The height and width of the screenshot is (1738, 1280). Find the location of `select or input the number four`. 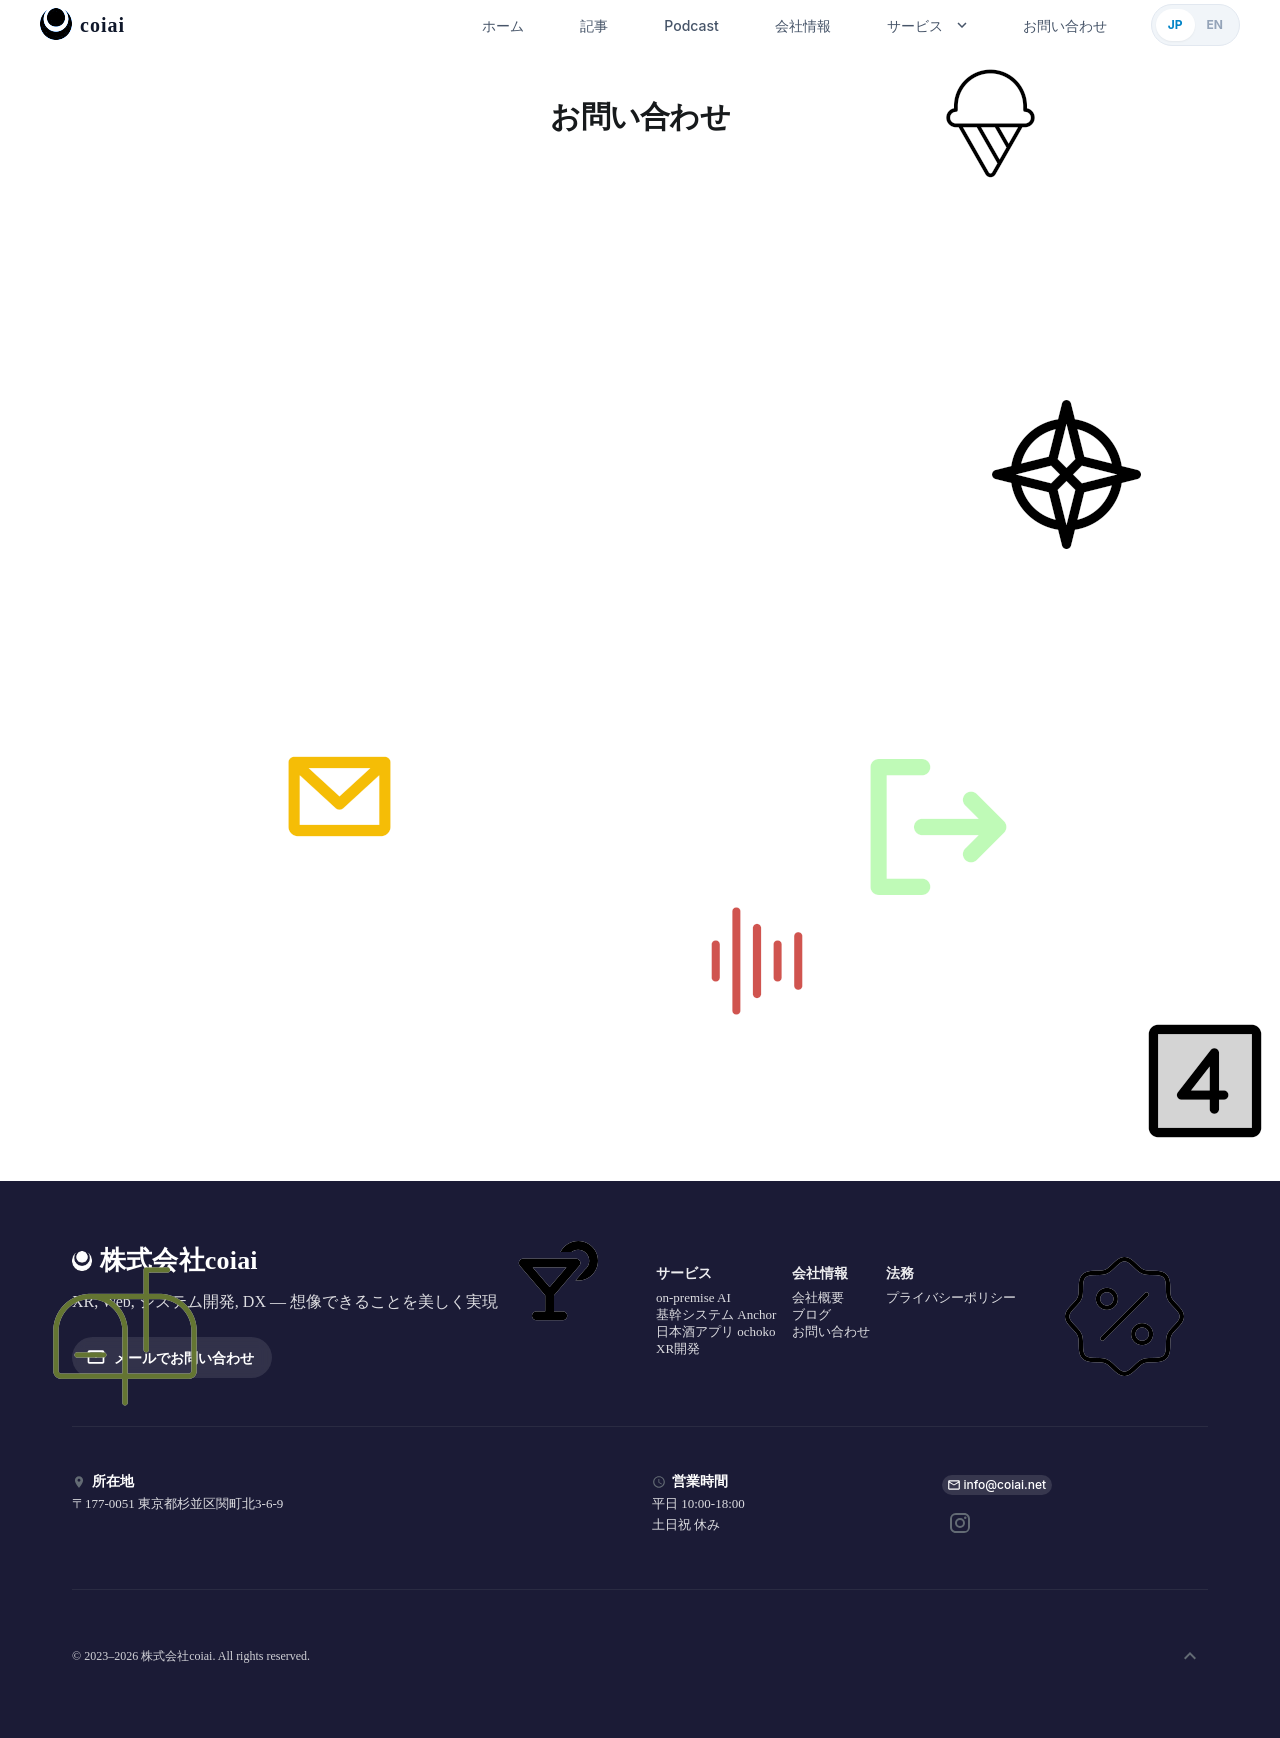

select or input the number four is located at coordinates (1205, 1081).